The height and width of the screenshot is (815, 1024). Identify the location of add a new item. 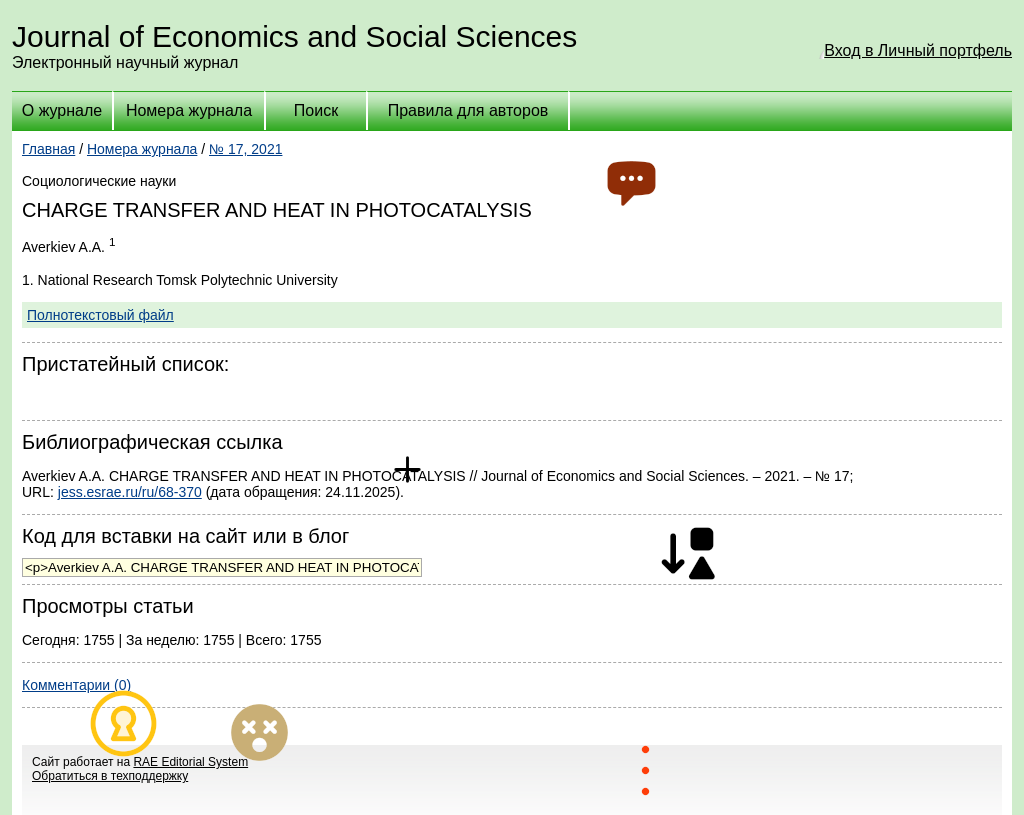
(407, 469).